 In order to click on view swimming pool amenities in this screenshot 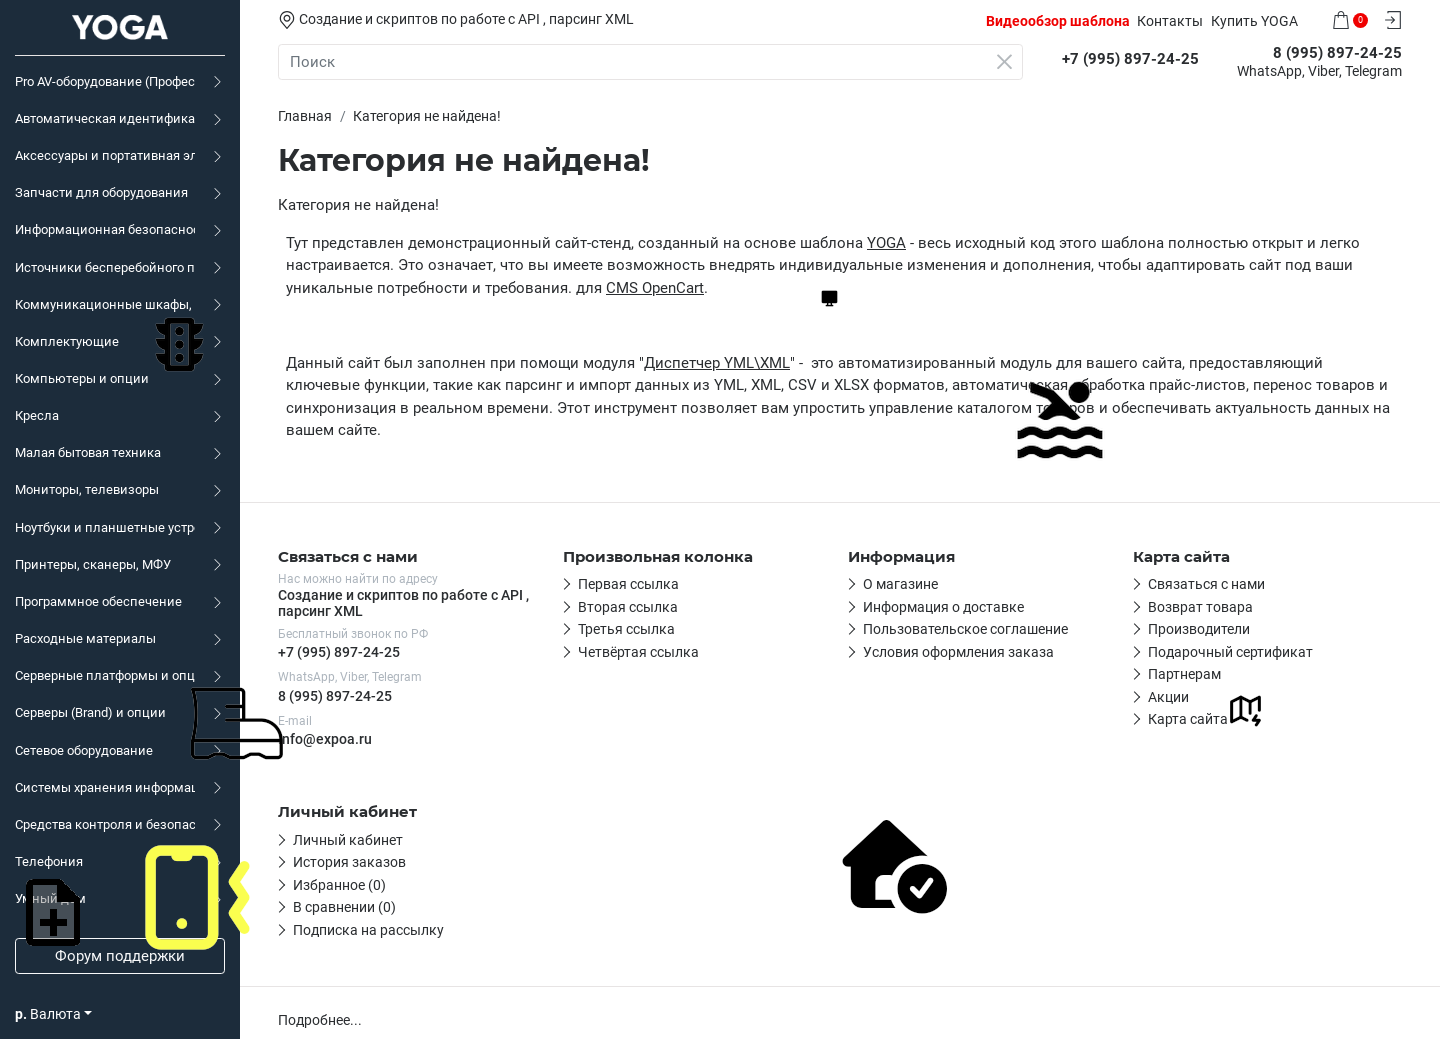, I will do `click(1060, 420)`.